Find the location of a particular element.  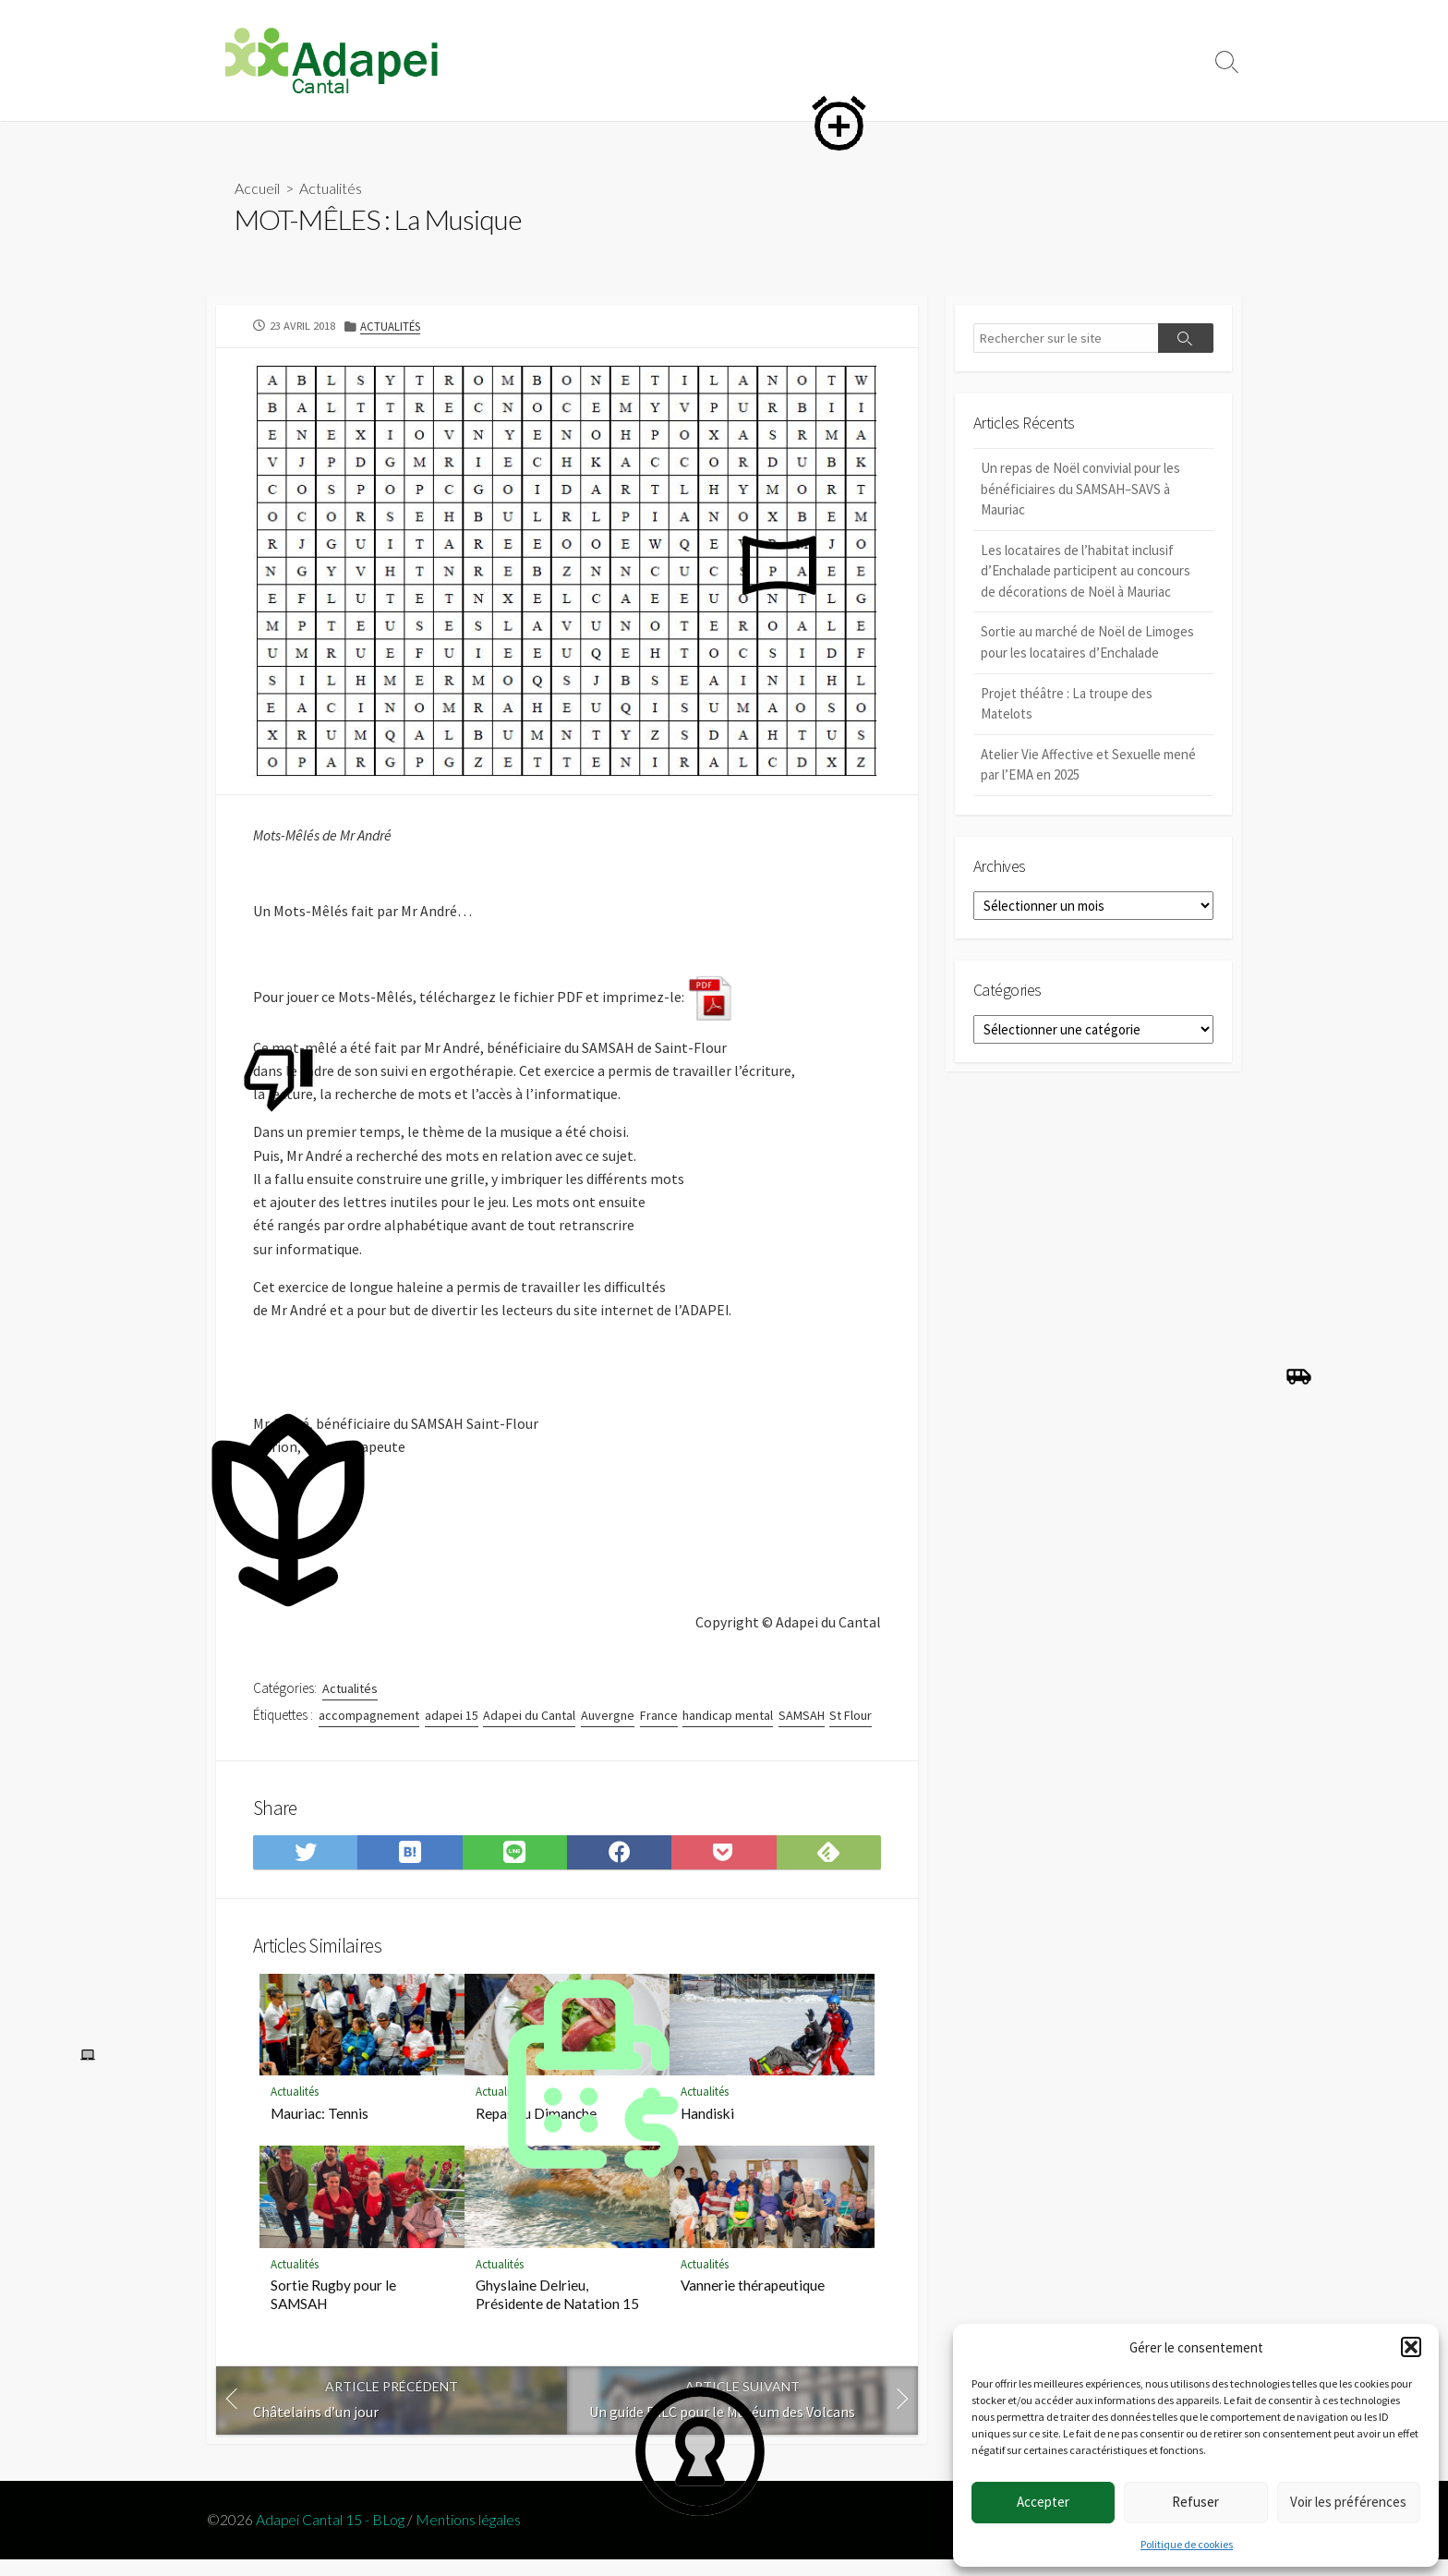

switch to desktop or laptop view is located at coordinates (88, 2055).